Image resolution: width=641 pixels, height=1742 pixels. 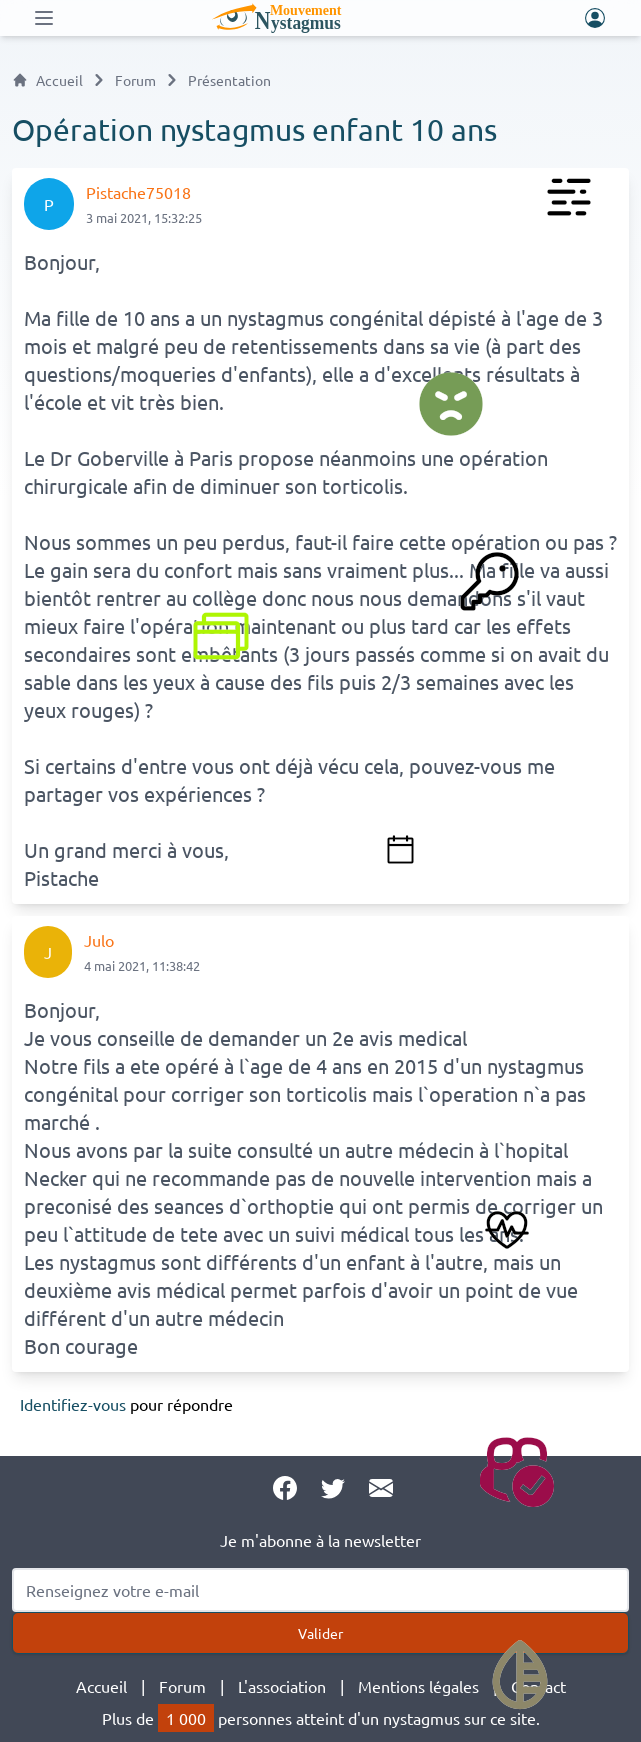 I want to click on access fitness tracking features, so click(x=507, y=1230).